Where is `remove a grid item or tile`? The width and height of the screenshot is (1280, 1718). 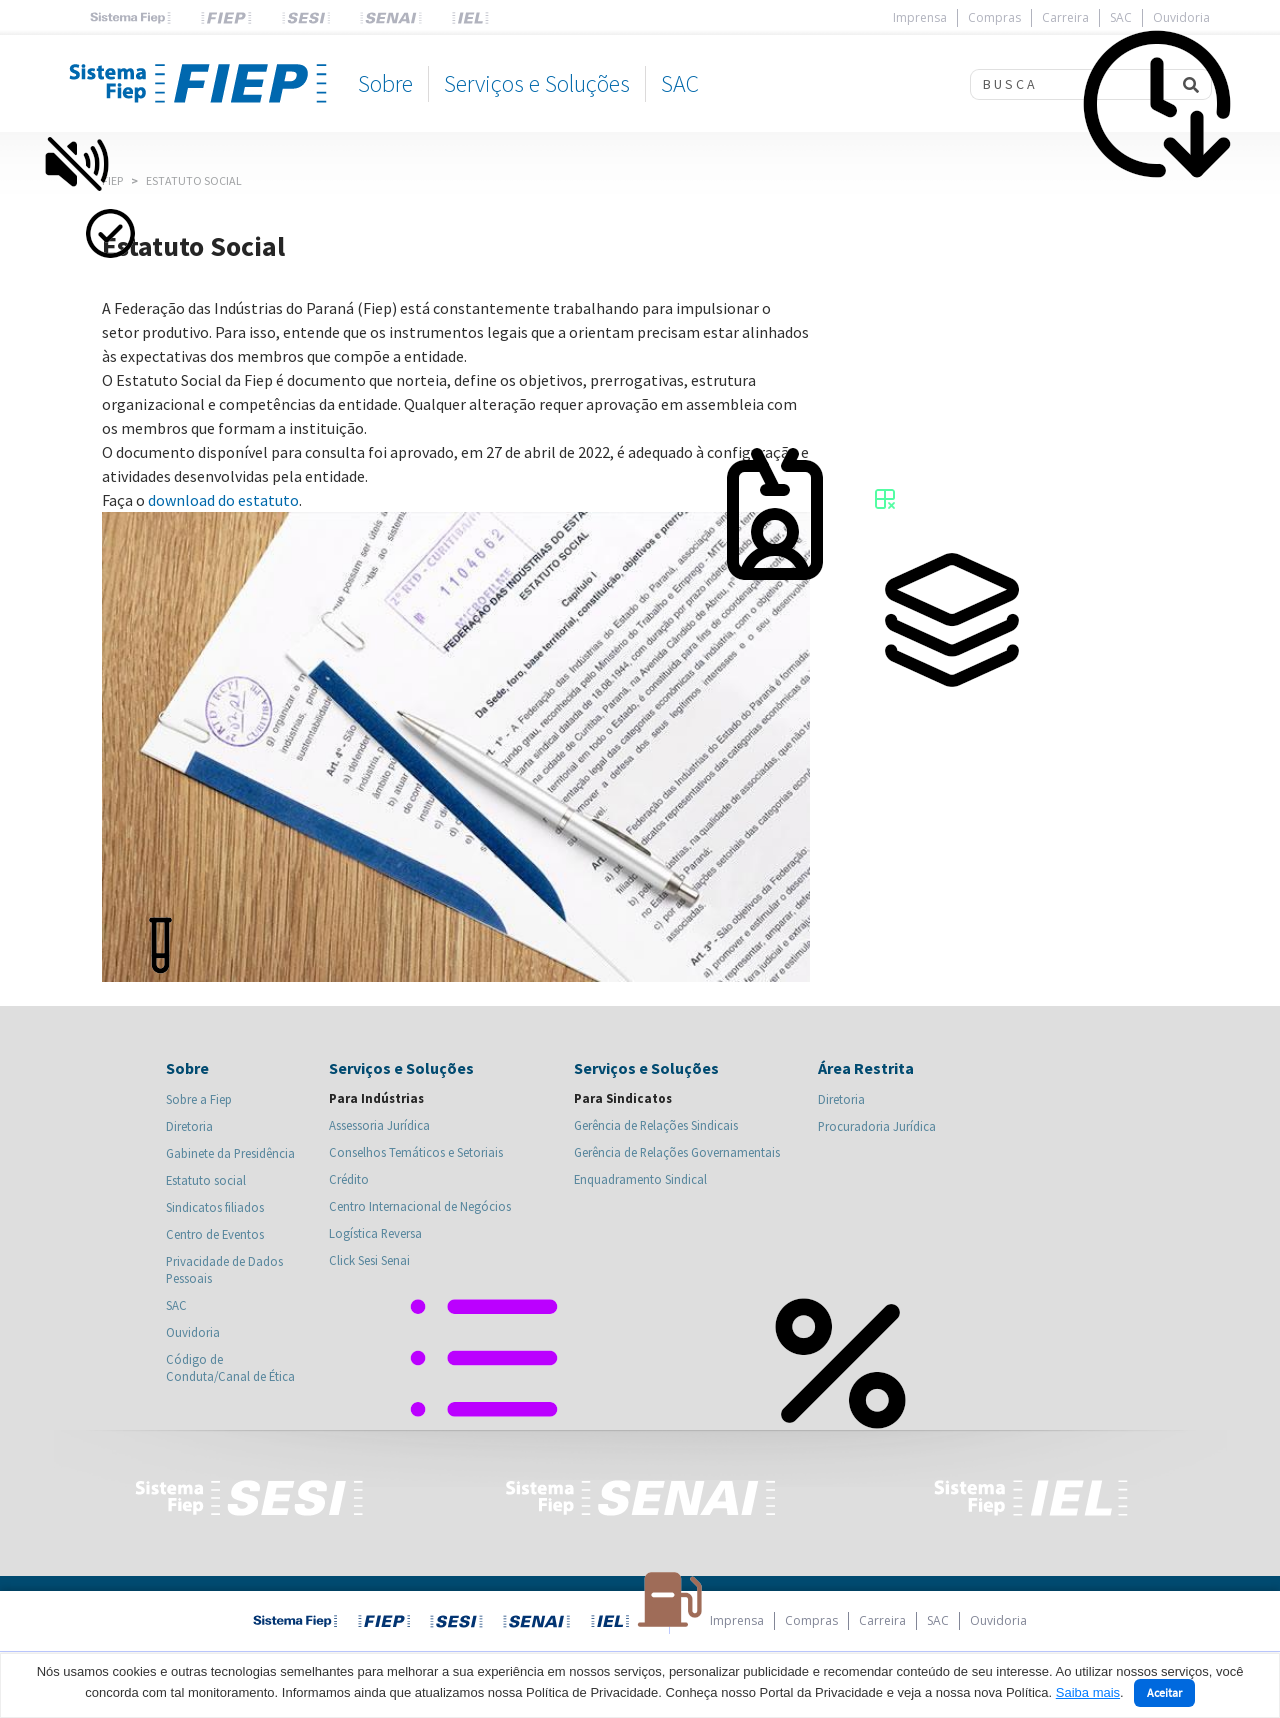
remove a grid item or tile is located at coordinates (885, 499).